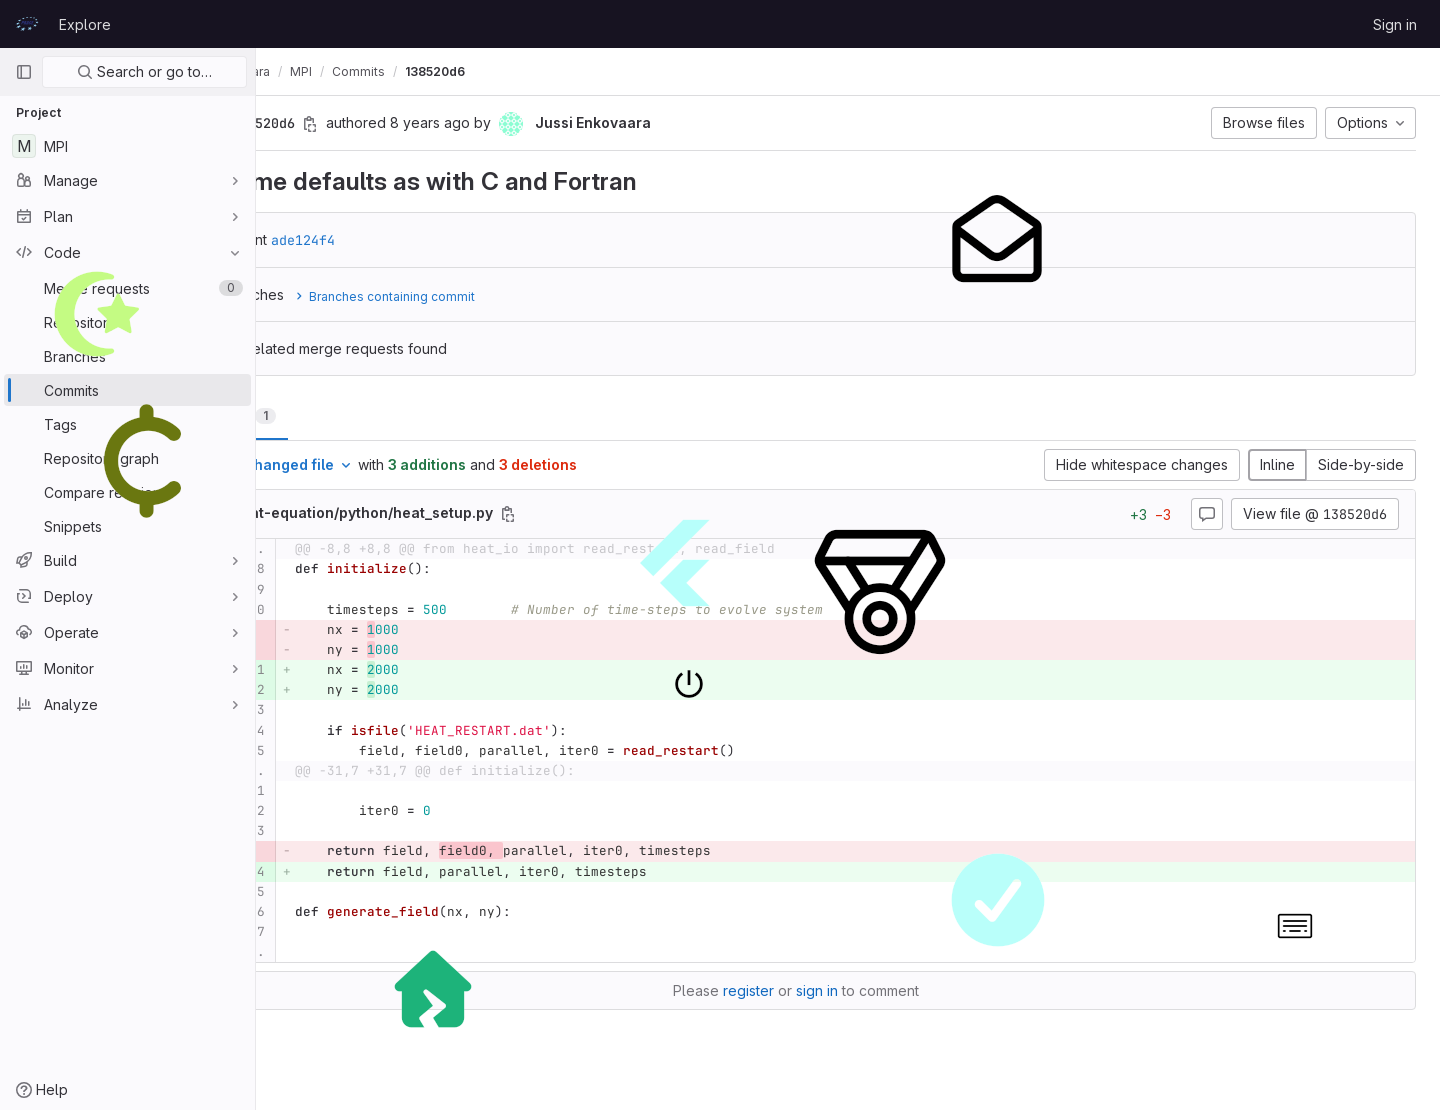 Image resolution: width=1440 pixels, height=1110 pixels. I want to click on turn off or shut down the device, so click(689, 684).